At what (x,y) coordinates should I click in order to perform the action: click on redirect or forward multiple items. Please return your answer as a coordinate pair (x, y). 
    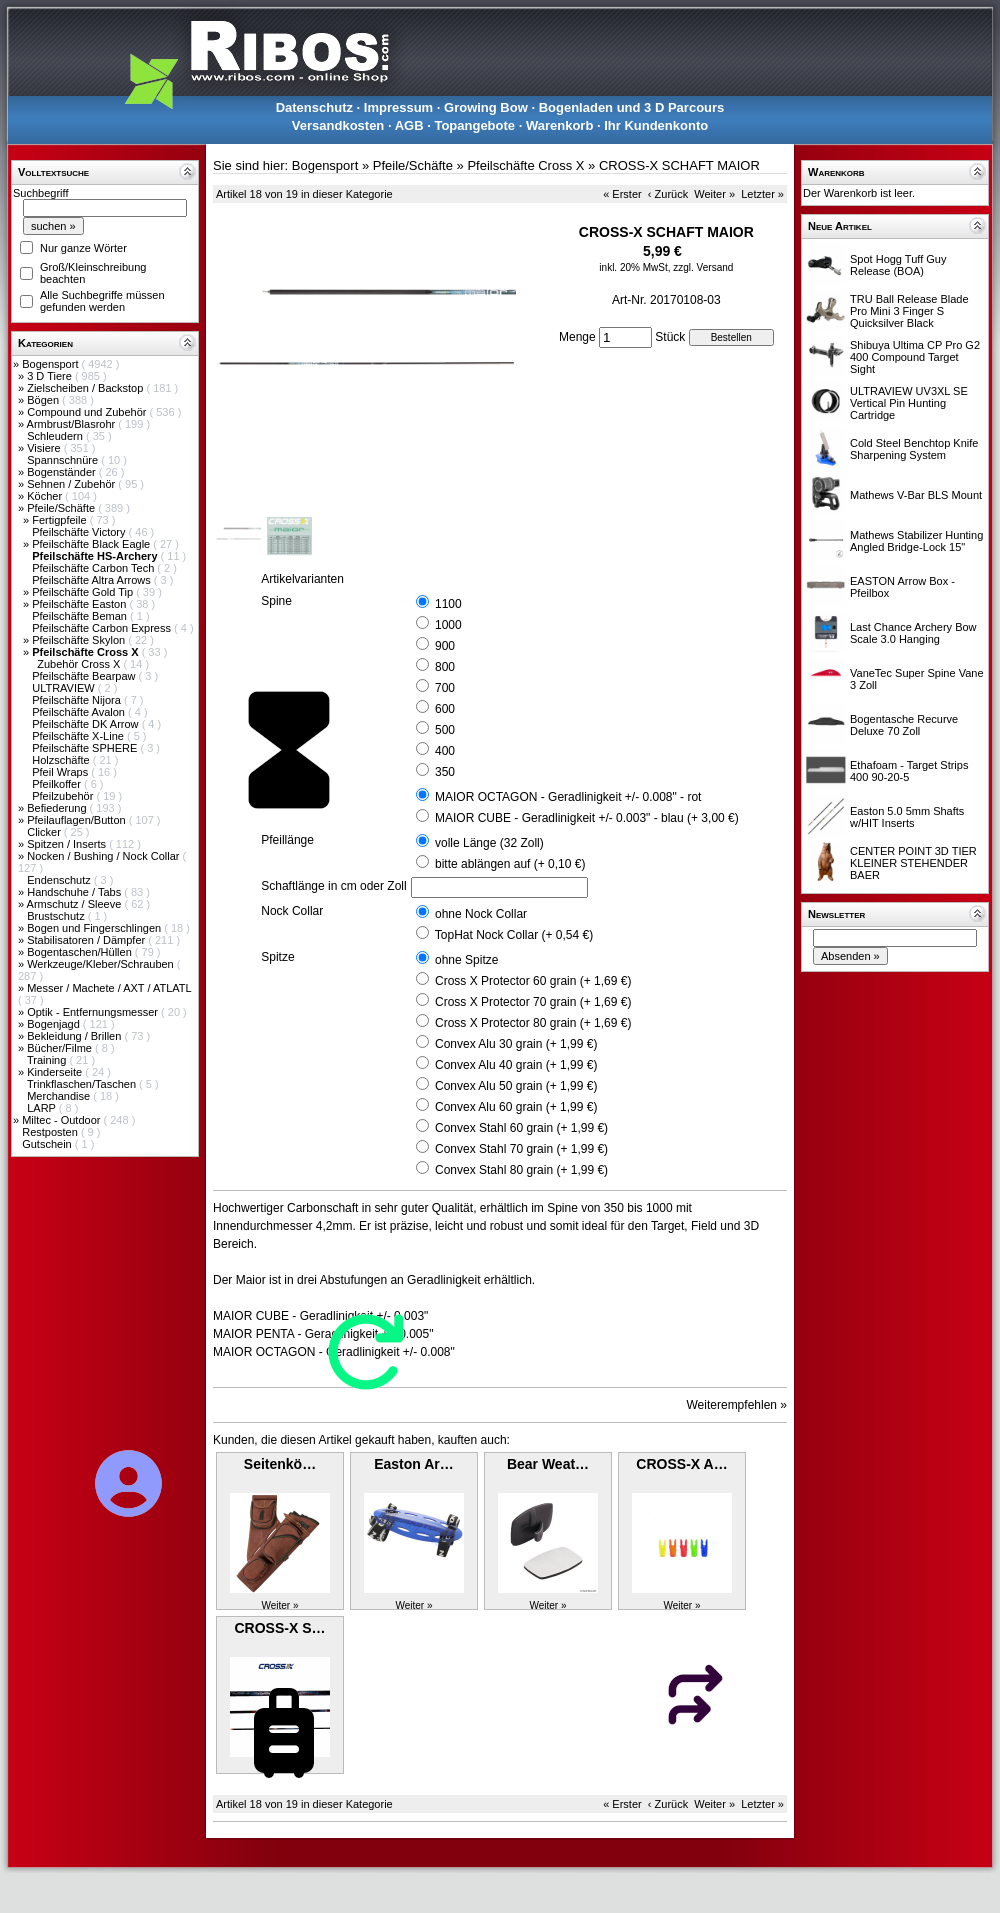
    Looking at the image, I should click on (695, 1697).